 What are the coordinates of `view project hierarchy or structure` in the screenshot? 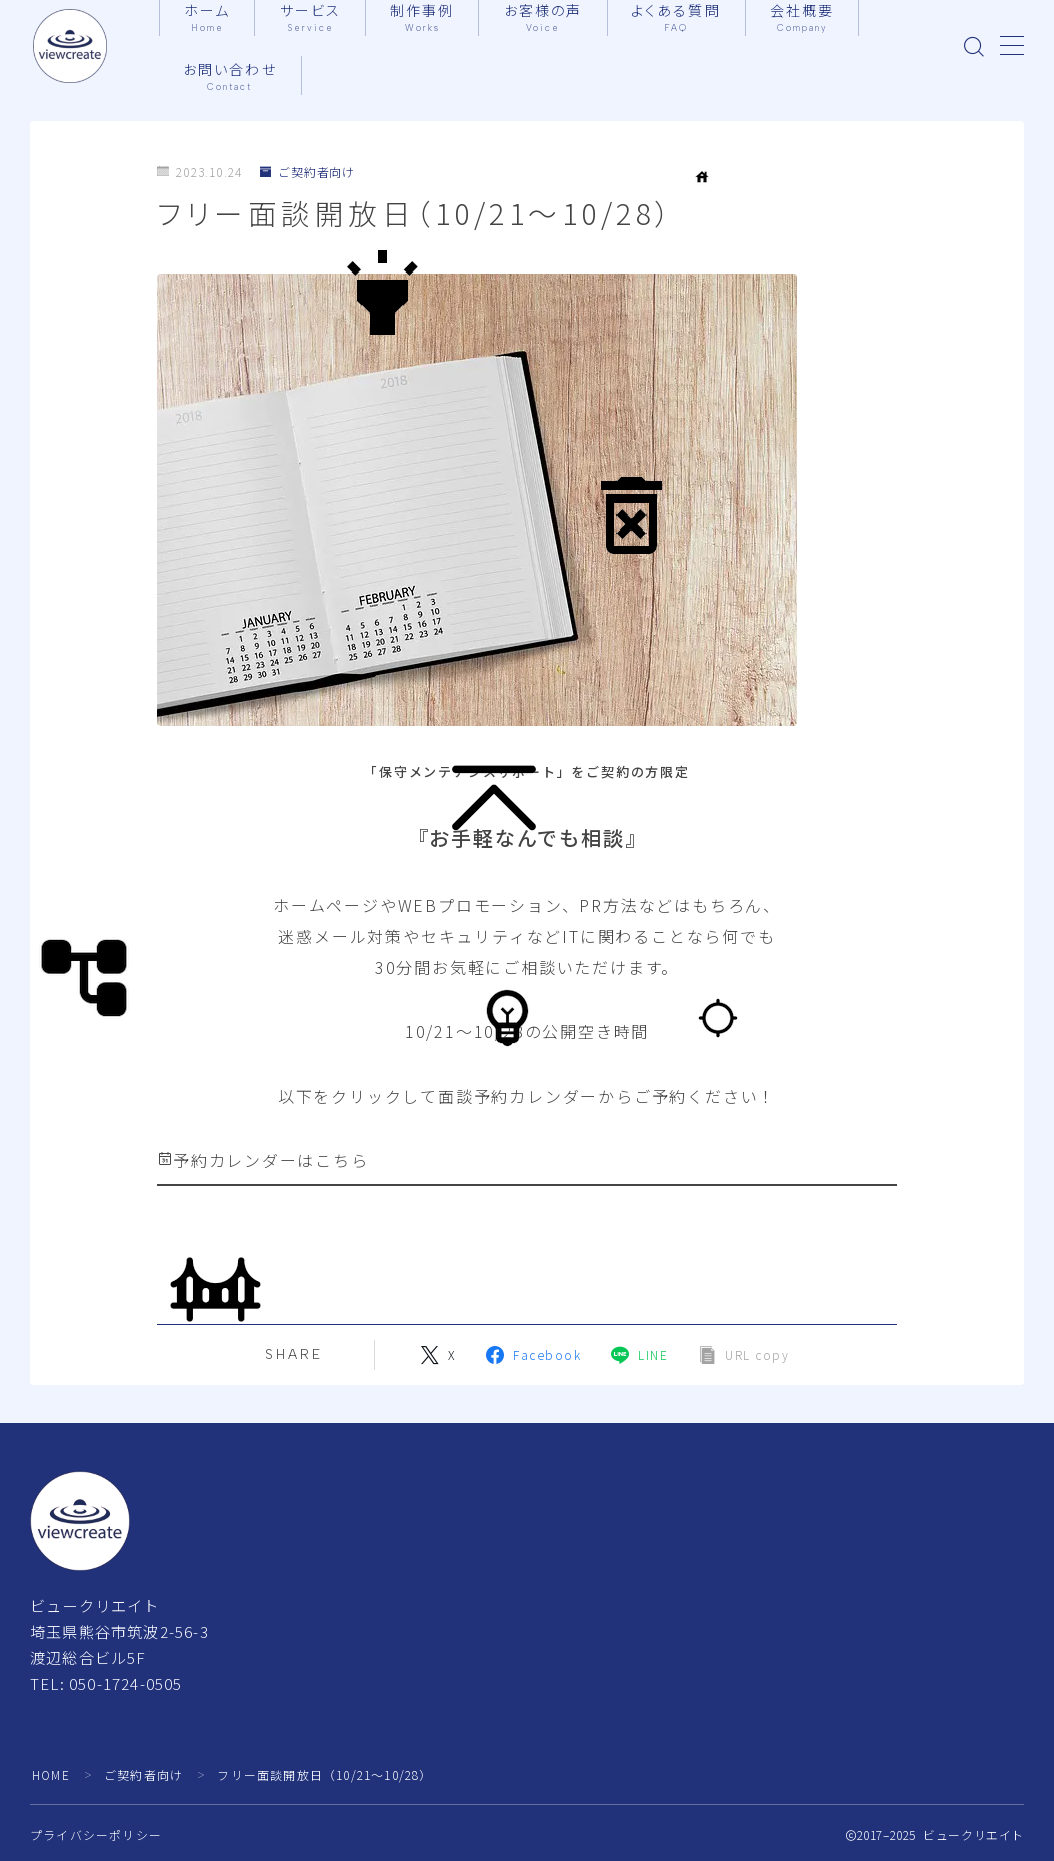 It's located at (84, 978).